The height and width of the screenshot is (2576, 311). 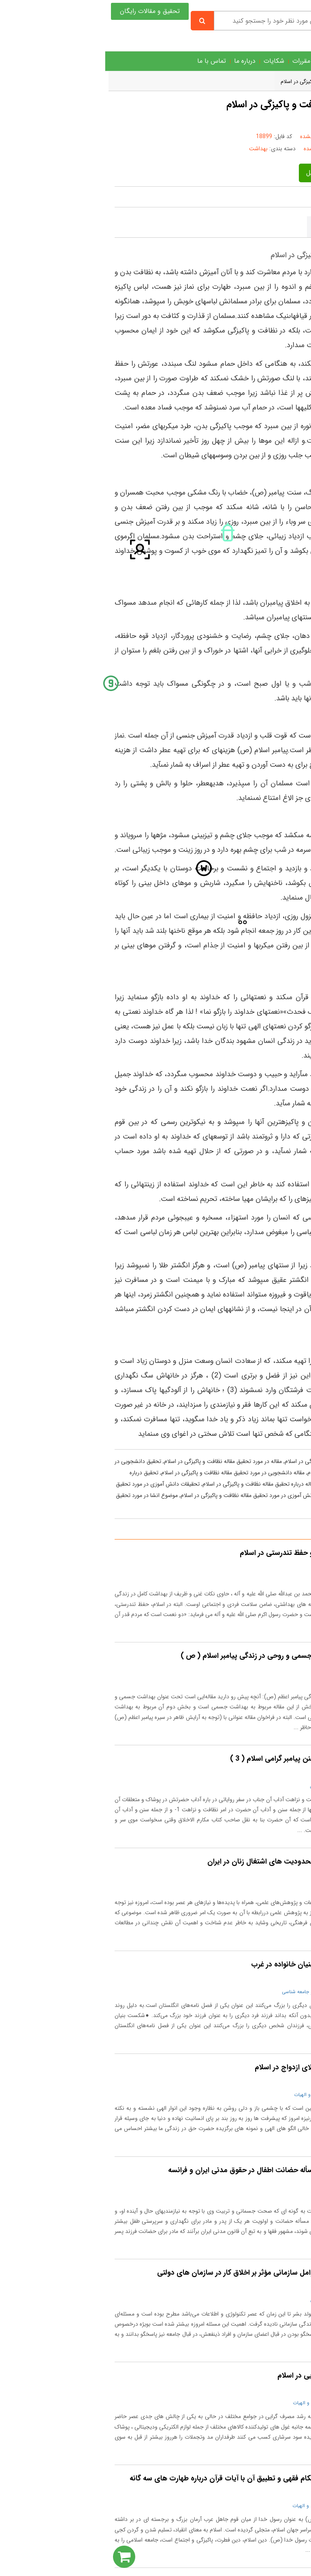 What do you see at coordinates (243, 922) in the screenshot?
I see `link to flickr photo sharing account` at bounding box center [243, 922].